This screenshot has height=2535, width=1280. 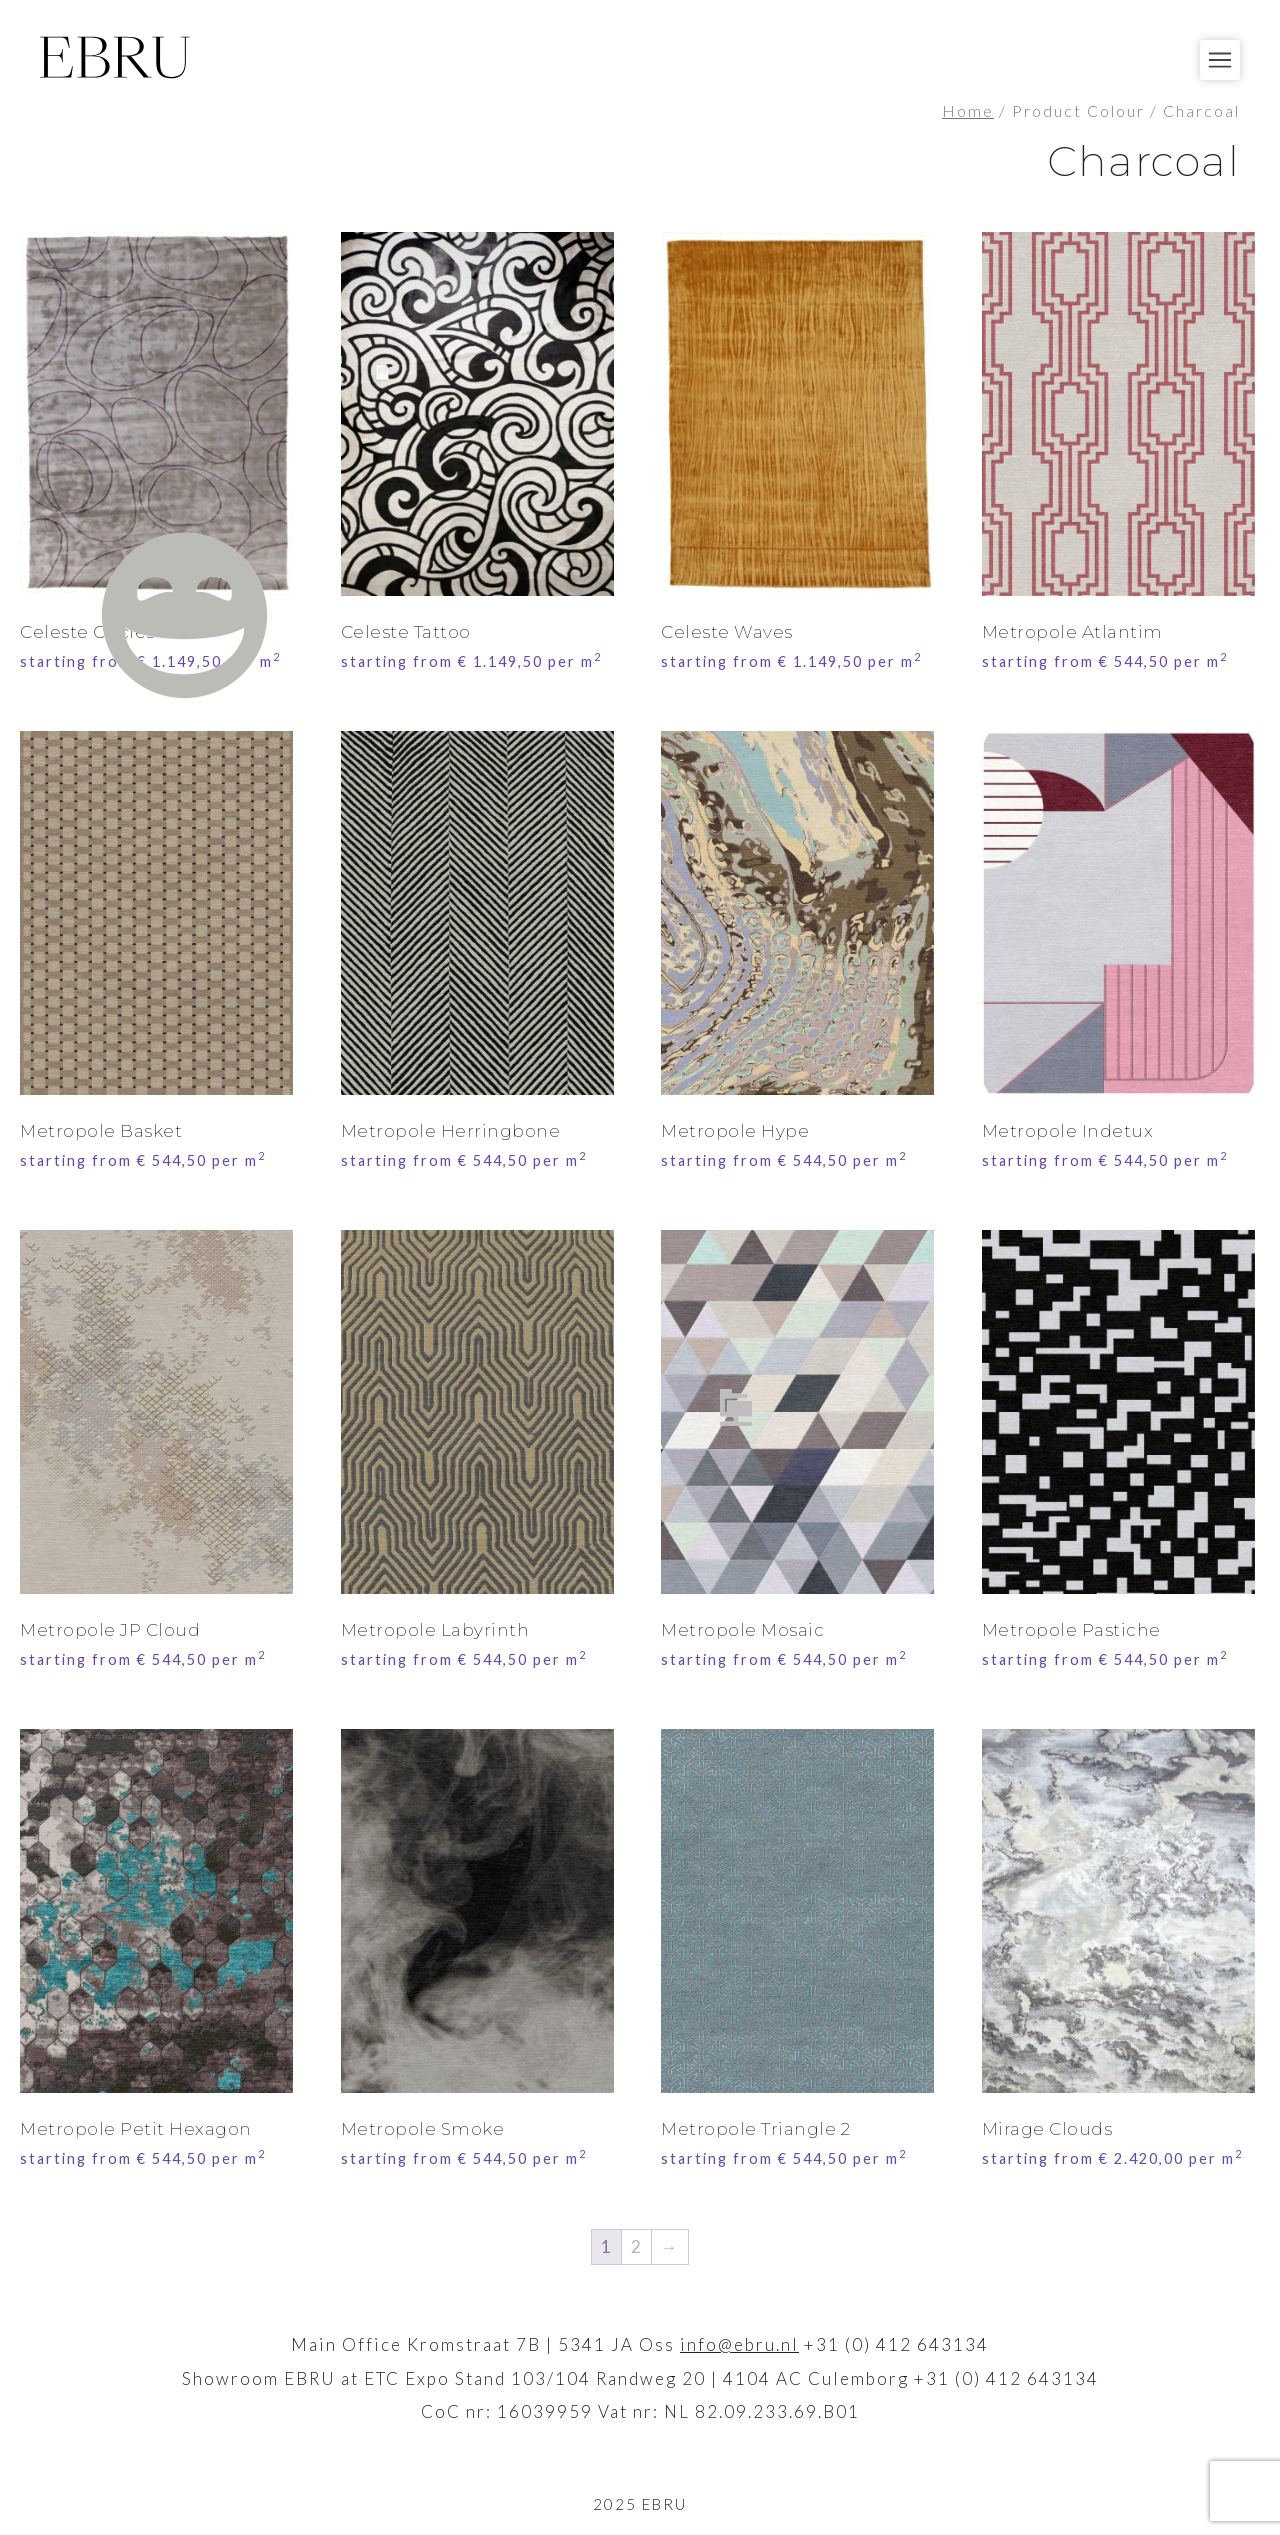 I want to click on a text or document file preview, so click(x=382, y=372).